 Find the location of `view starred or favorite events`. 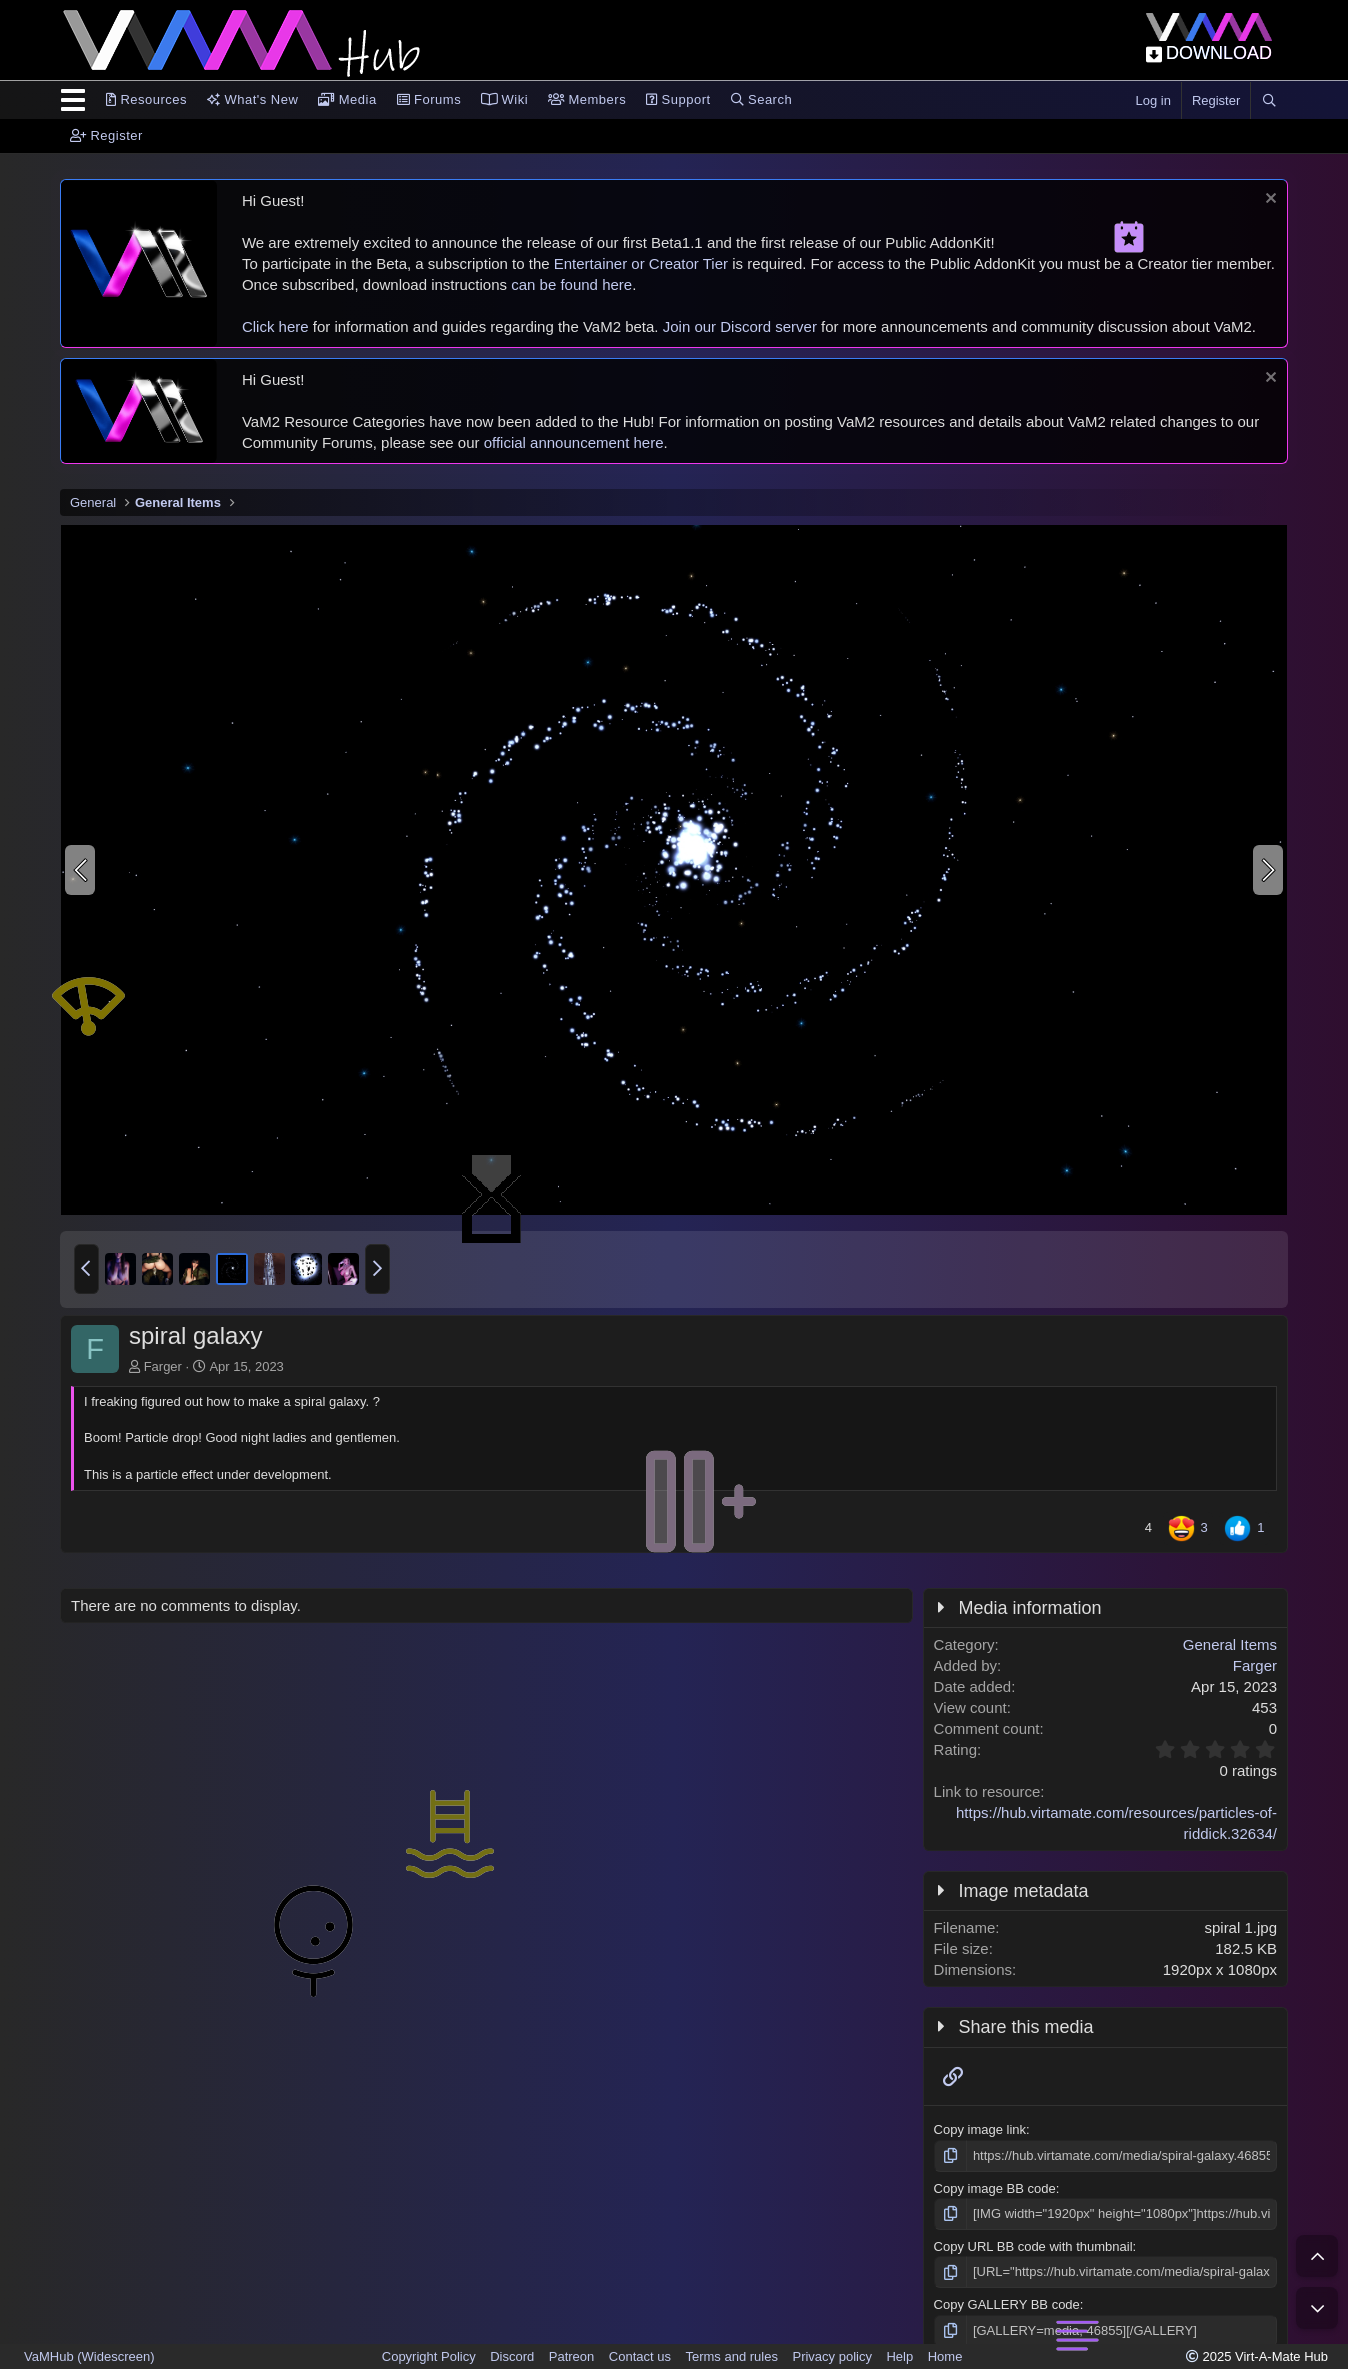

view starred or favorite events is located at coordinates (1129, 238).